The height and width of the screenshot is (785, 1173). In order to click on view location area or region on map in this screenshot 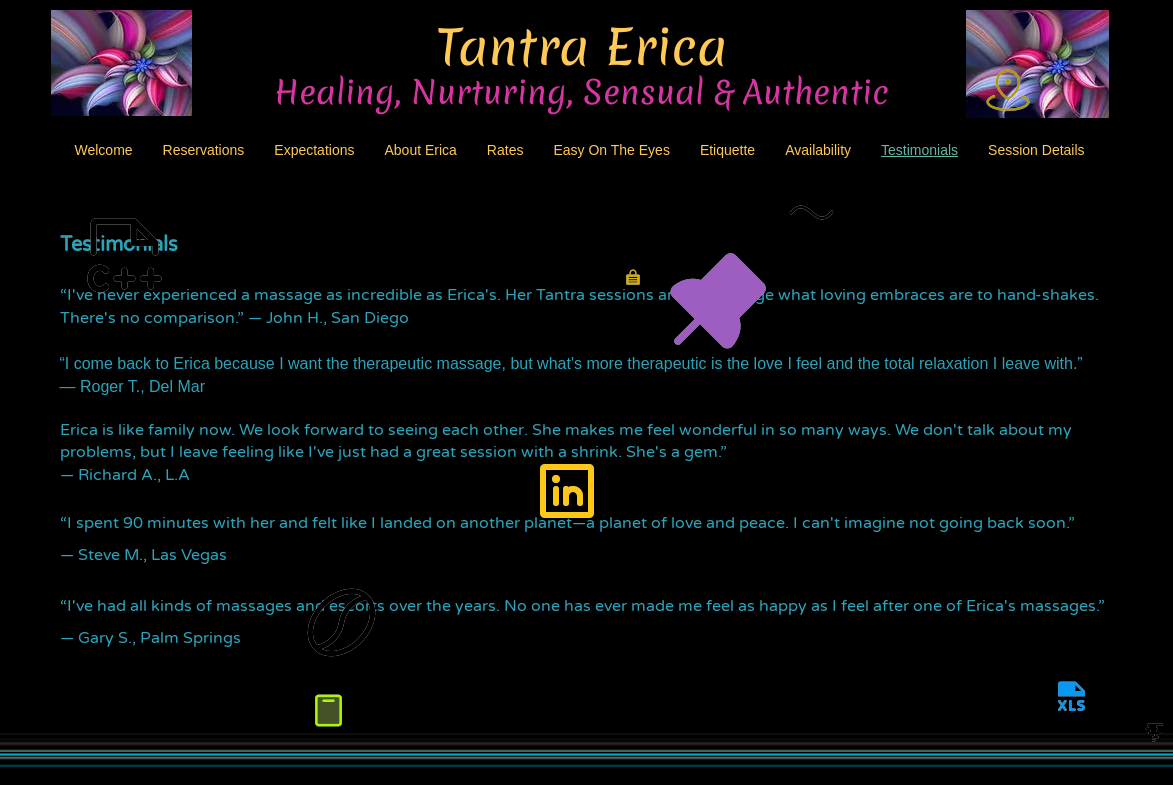, I will do `click(1008, 91)`.